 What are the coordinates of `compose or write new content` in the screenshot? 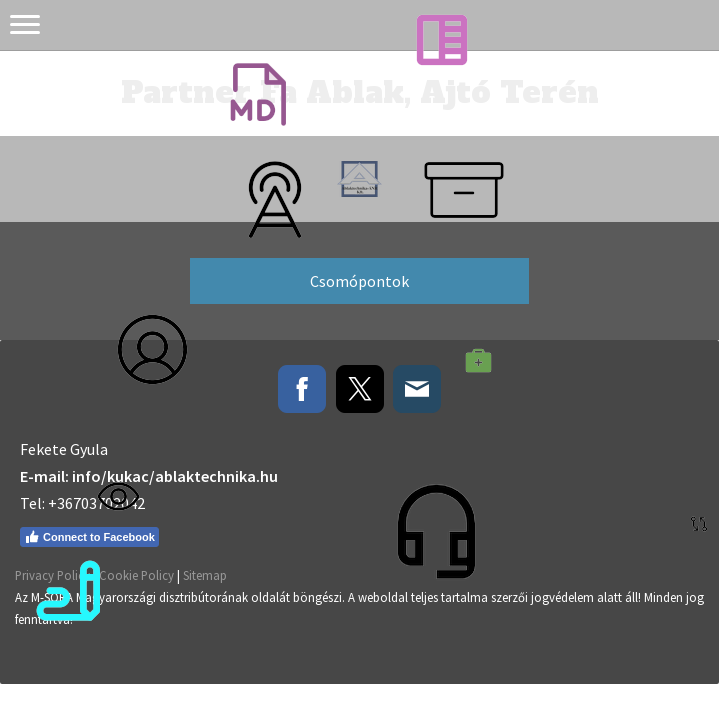 It's located at (70, 594).